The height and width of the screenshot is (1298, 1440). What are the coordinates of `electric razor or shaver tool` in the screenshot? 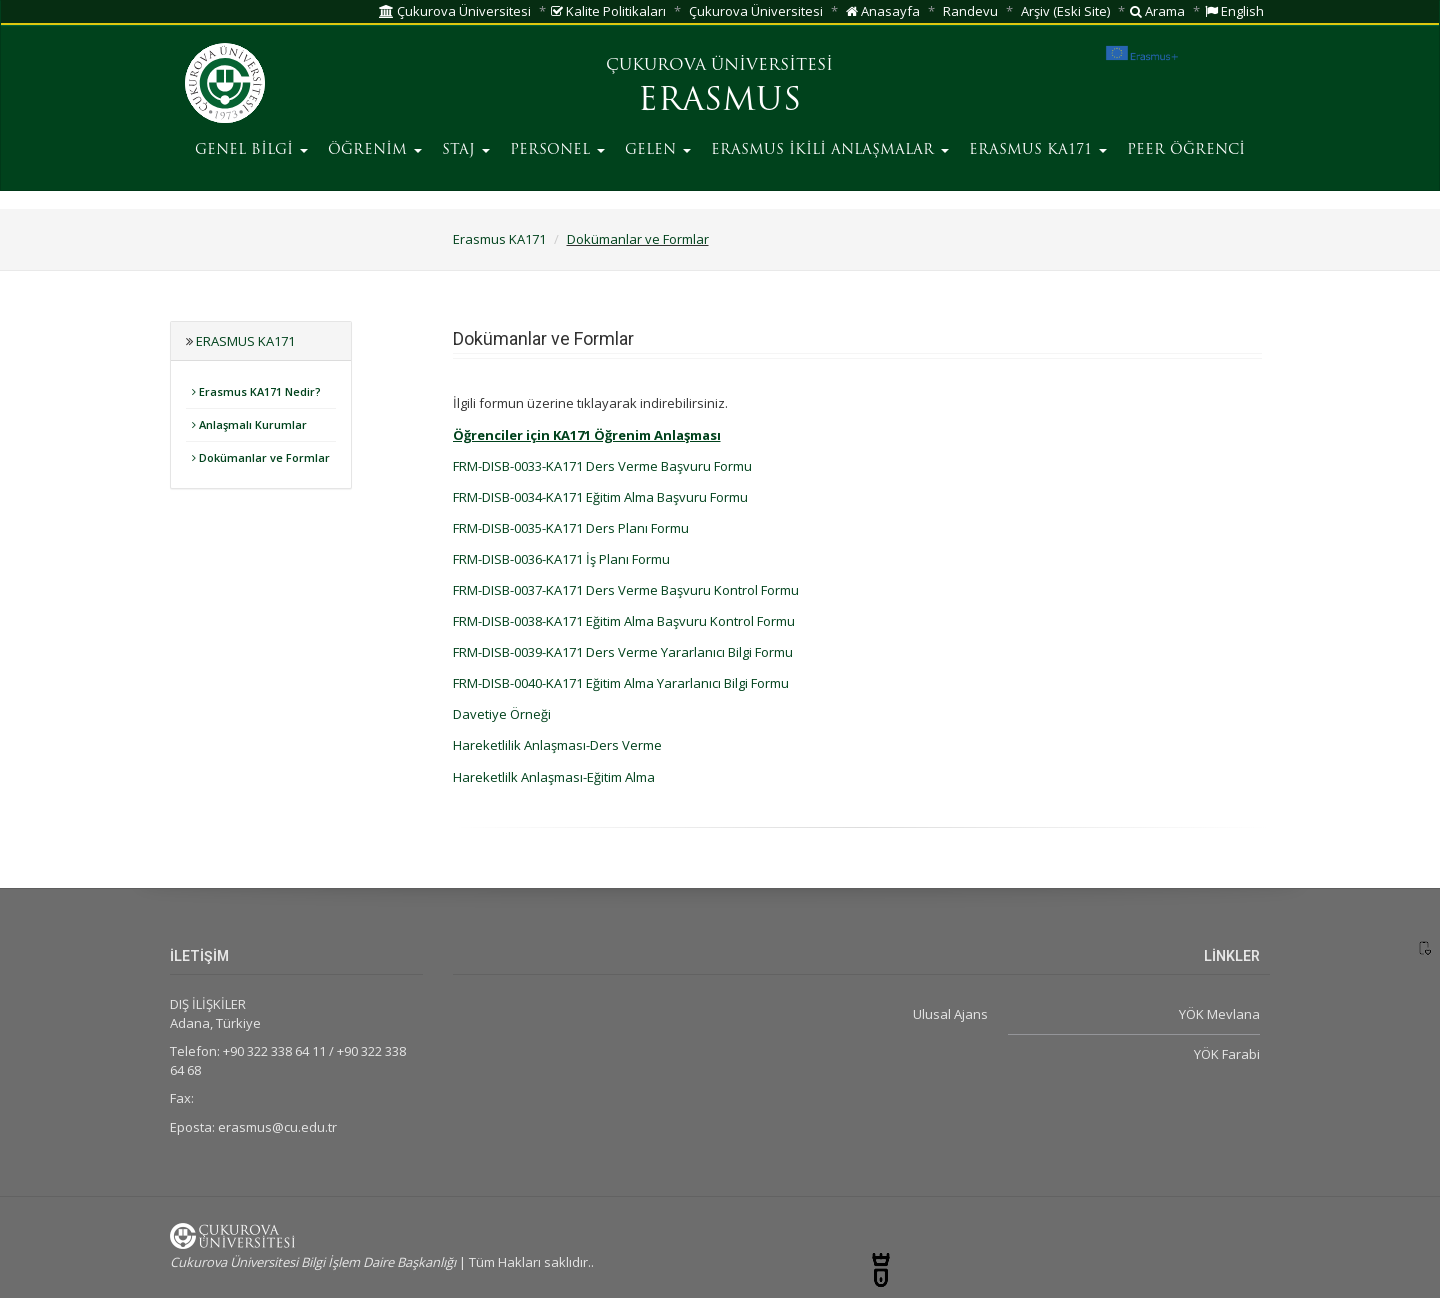 It's located at (881, 1270).